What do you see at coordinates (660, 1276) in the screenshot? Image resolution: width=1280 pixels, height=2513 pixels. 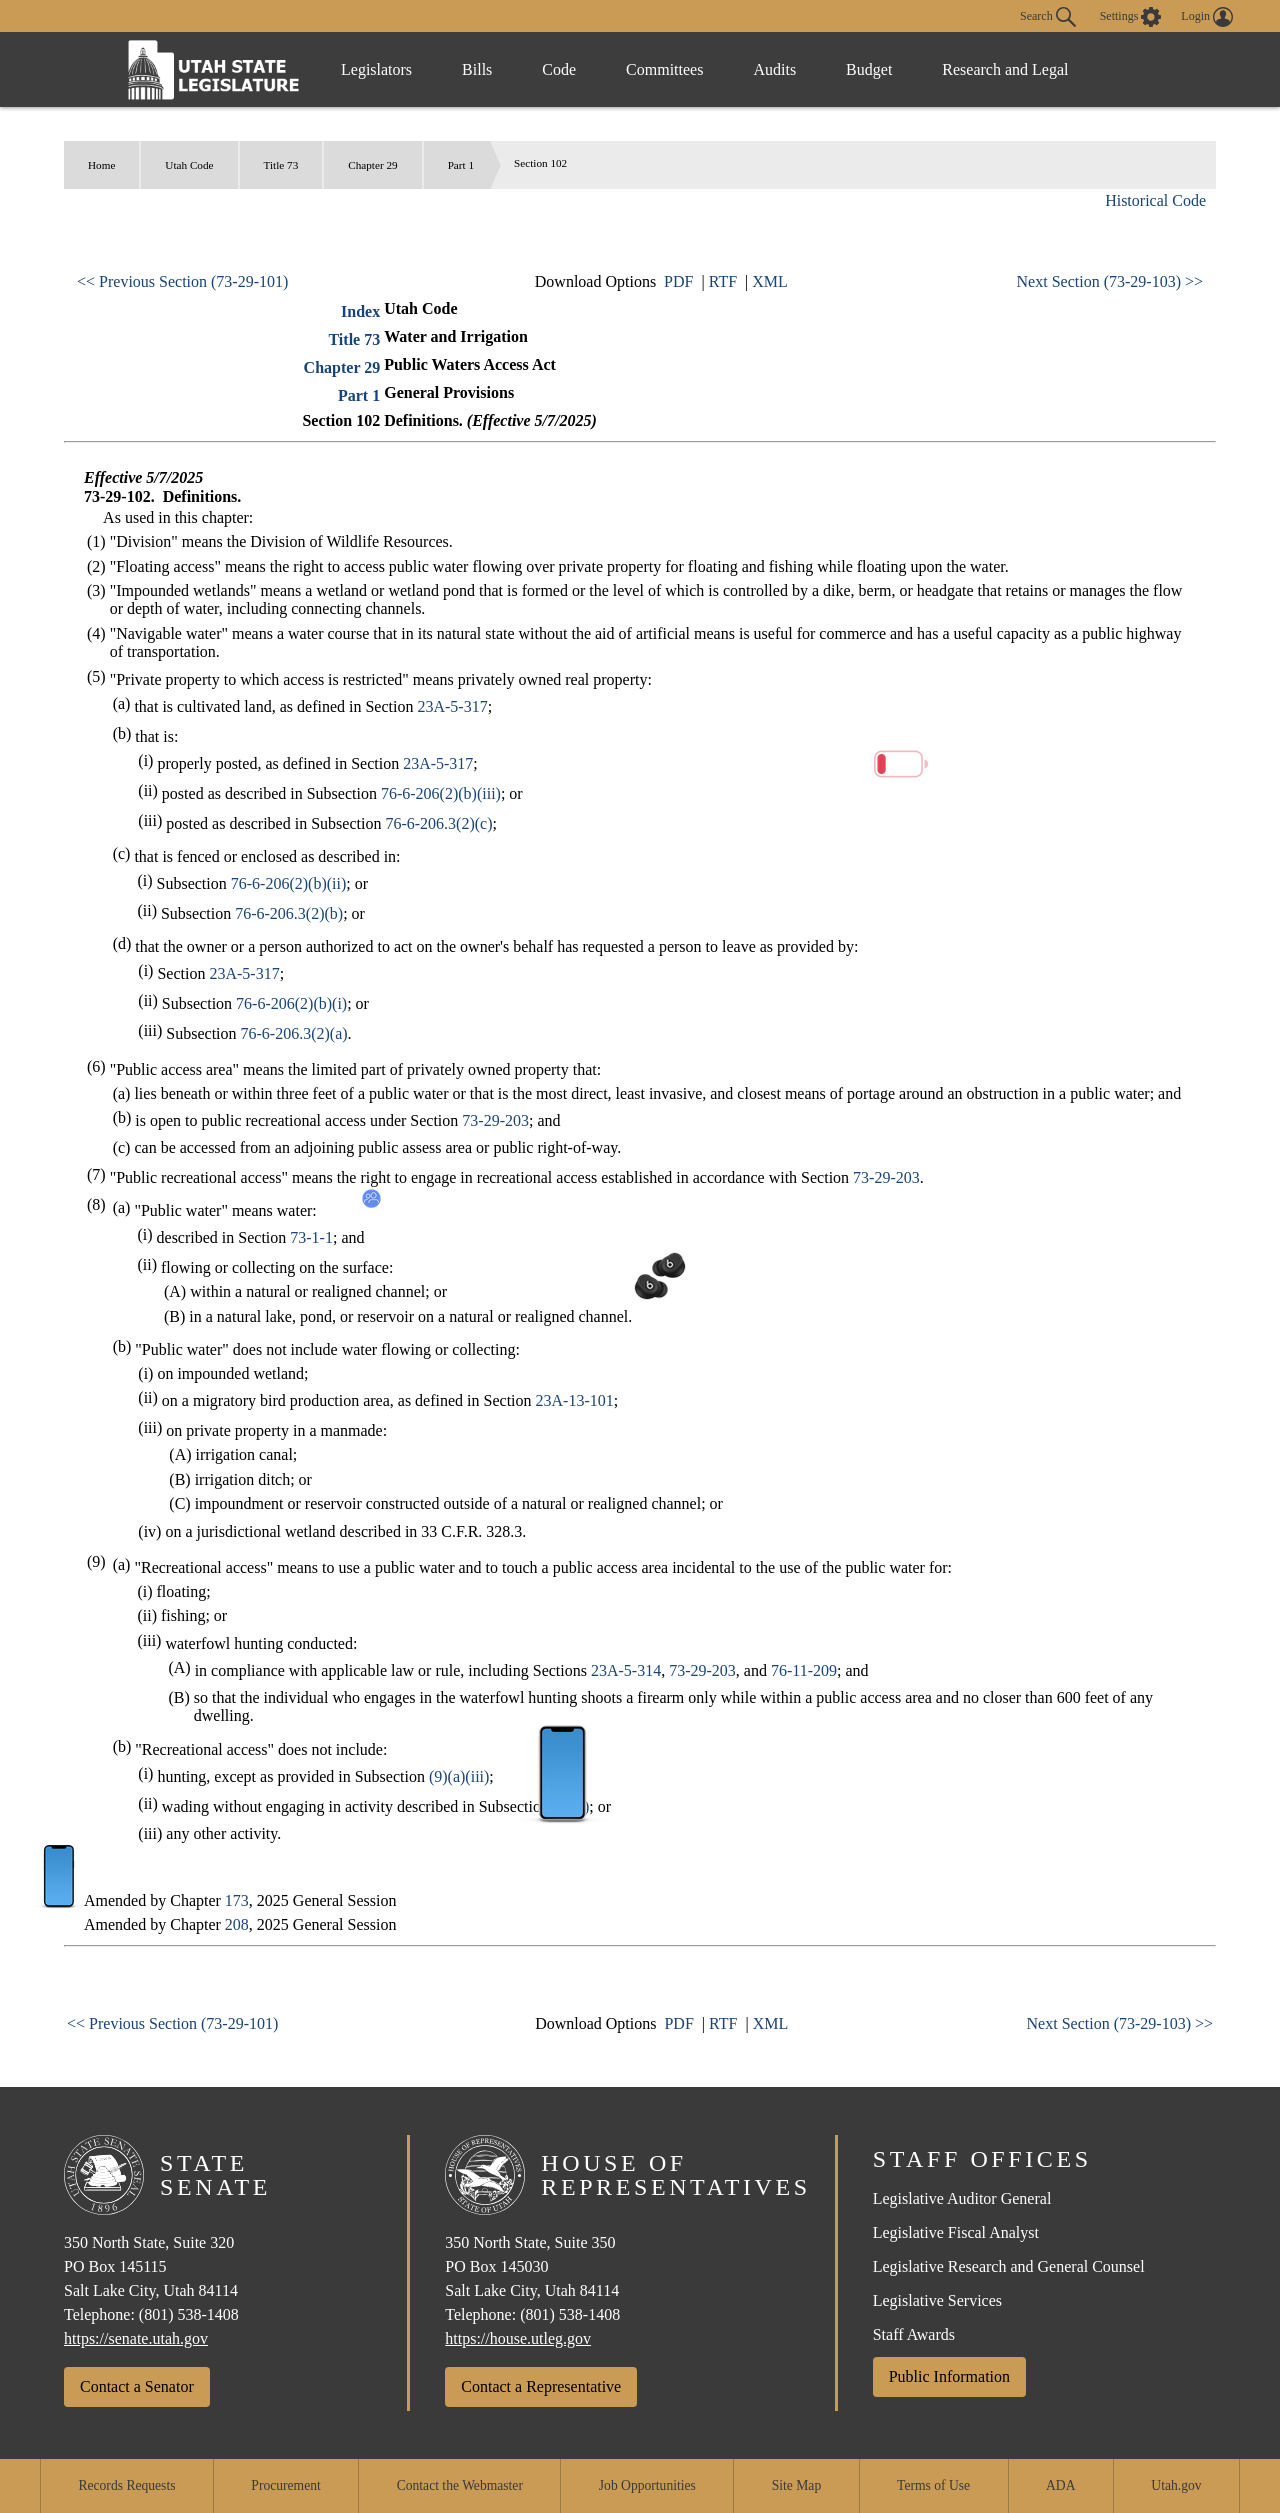 I see `beats wireless earbuds device icon` at bounding box center [660, 1276].